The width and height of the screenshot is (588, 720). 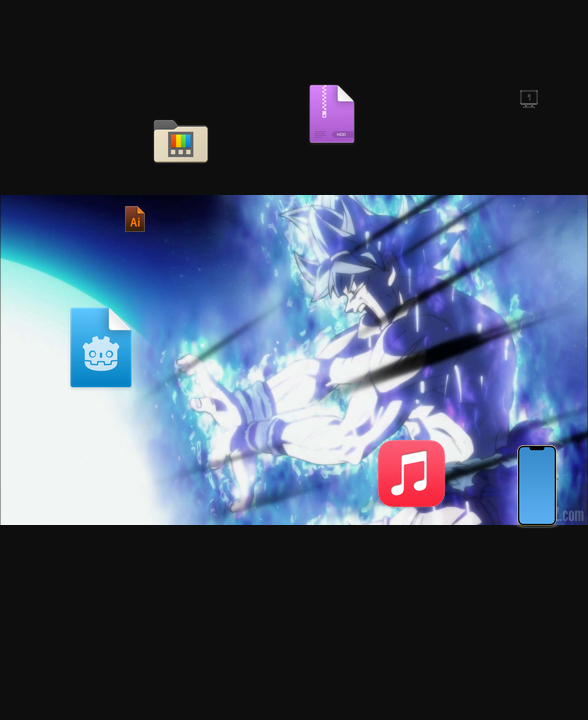 What do you see at coordinates (180, 142) in the screenshot?
I see `open PowerToys settings folder` at bounding box center [180, 142].